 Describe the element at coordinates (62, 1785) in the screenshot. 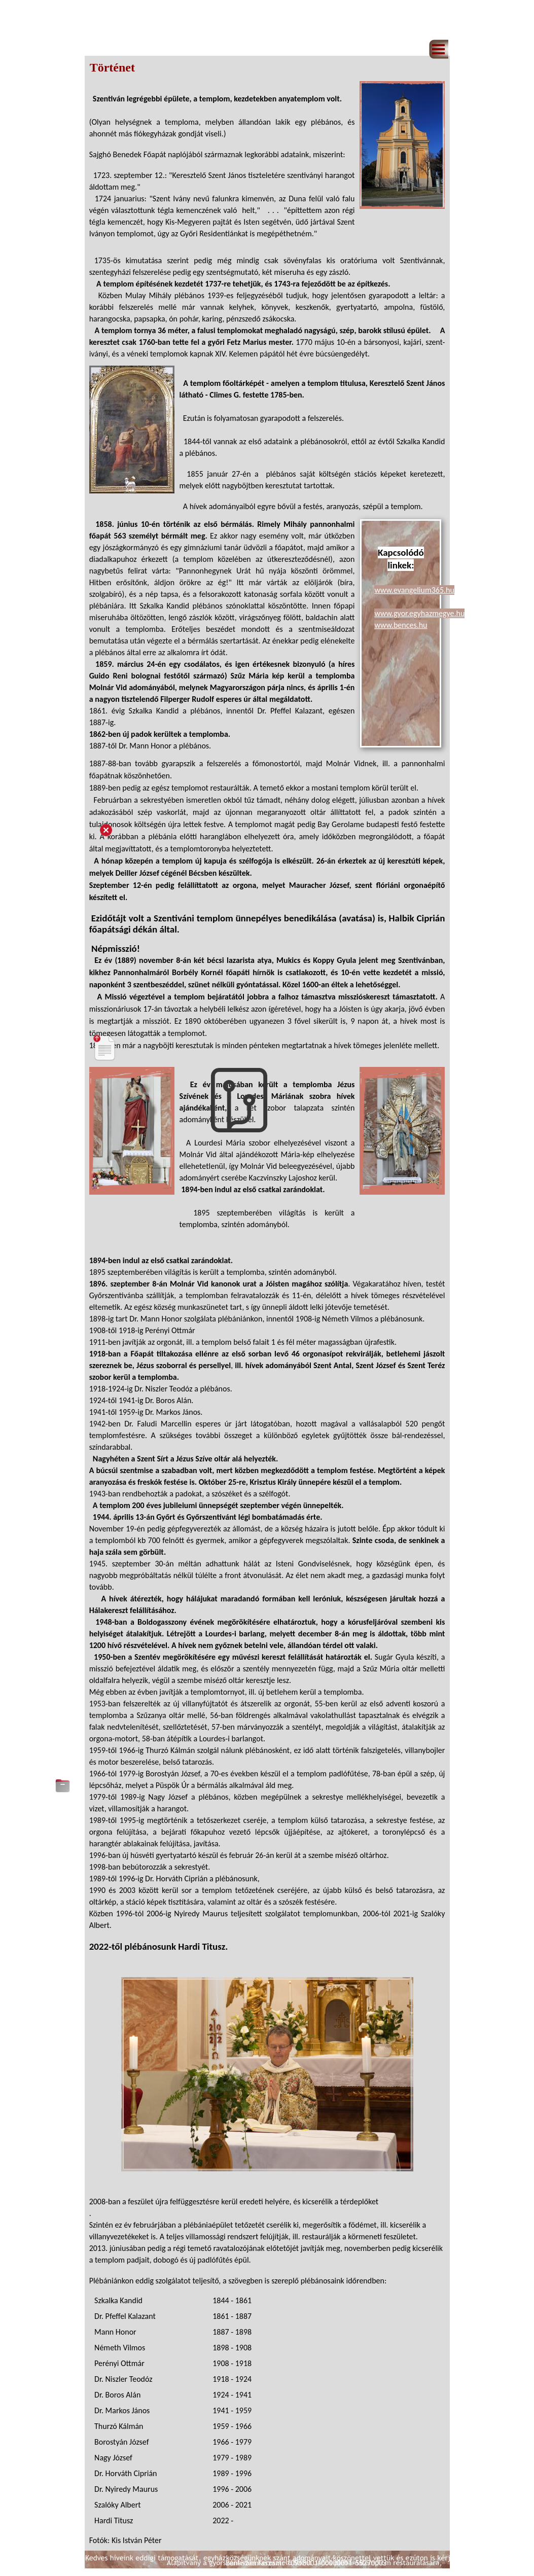

I see `open the file manager application` at that location.